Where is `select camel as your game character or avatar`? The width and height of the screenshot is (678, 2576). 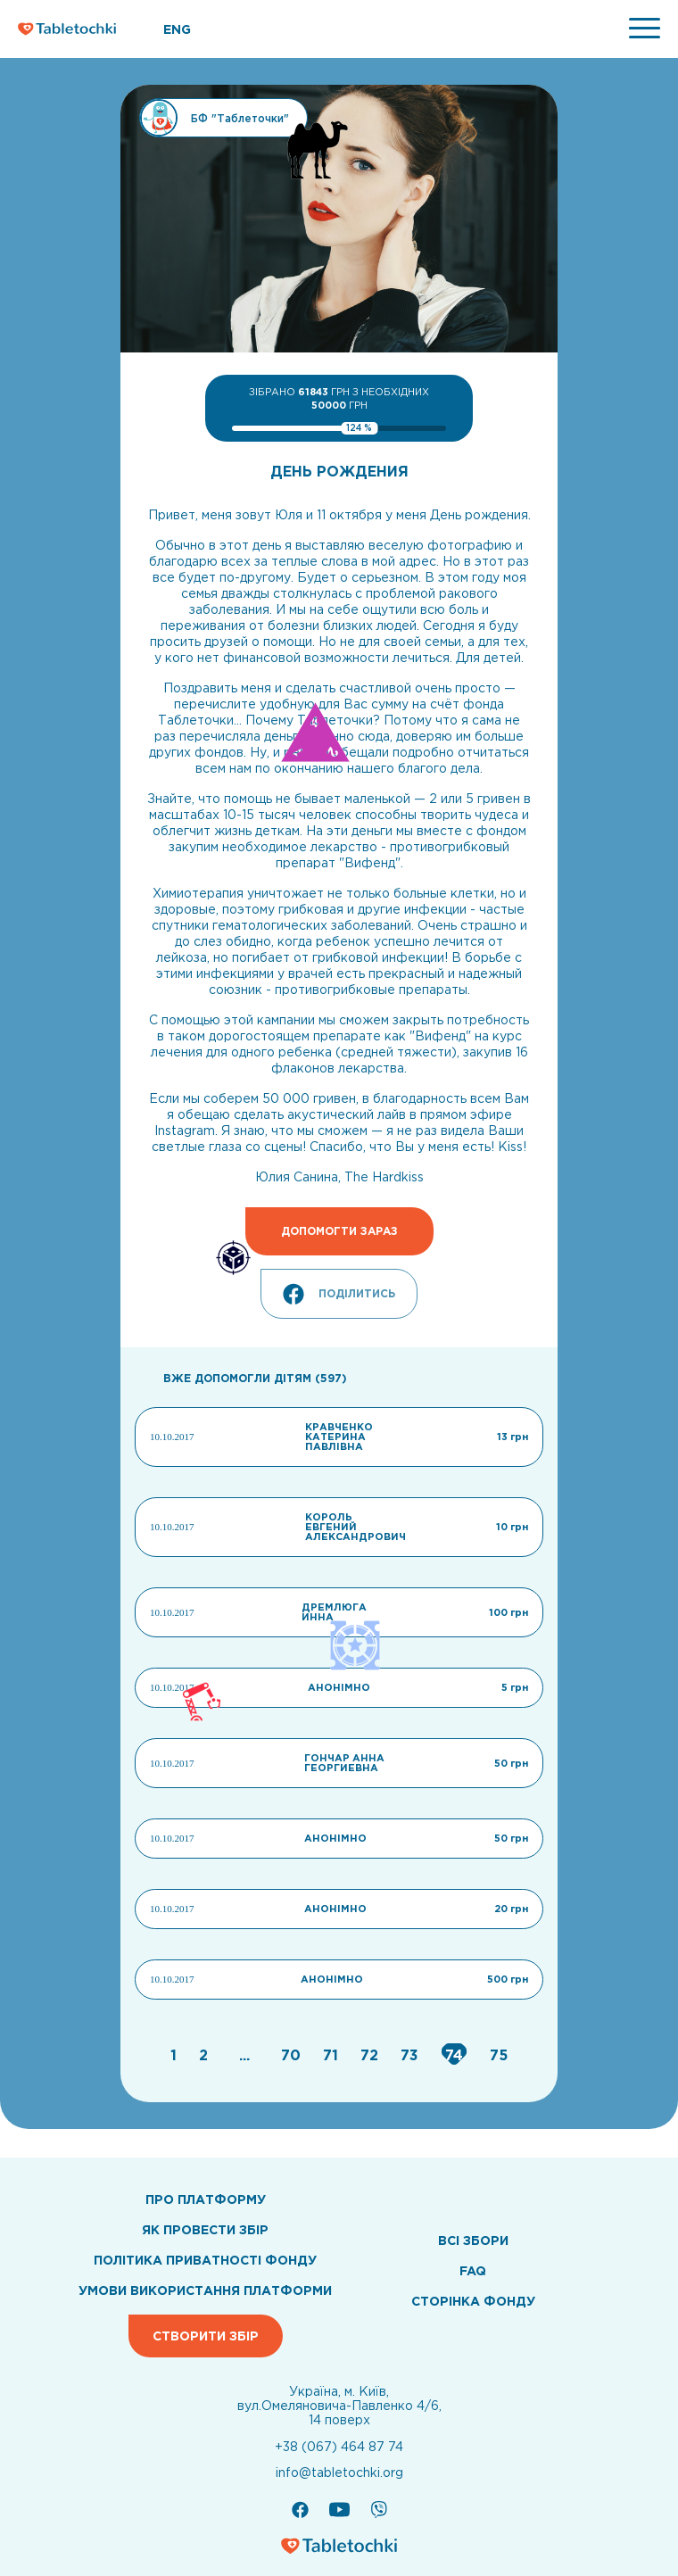
select camel as your game character or avatar is located at coordinates (318, 150).